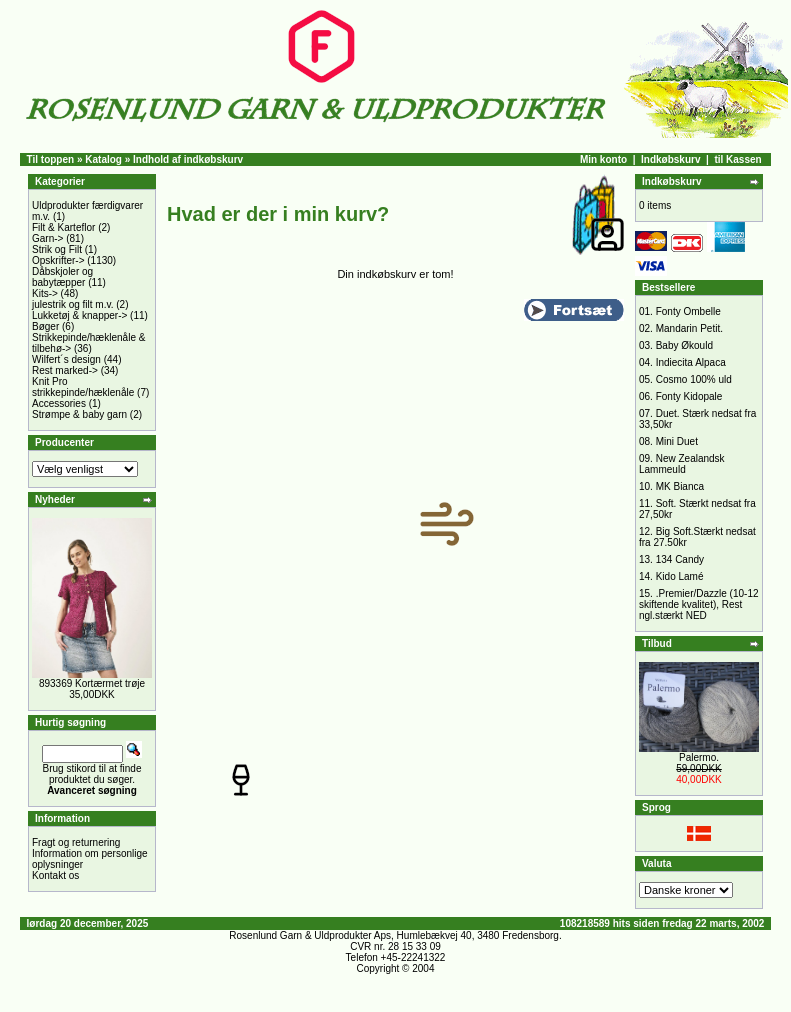 The width and height of the screenshot is (791, 1012). I want to click on view current wind conditions, so click(447, 524).